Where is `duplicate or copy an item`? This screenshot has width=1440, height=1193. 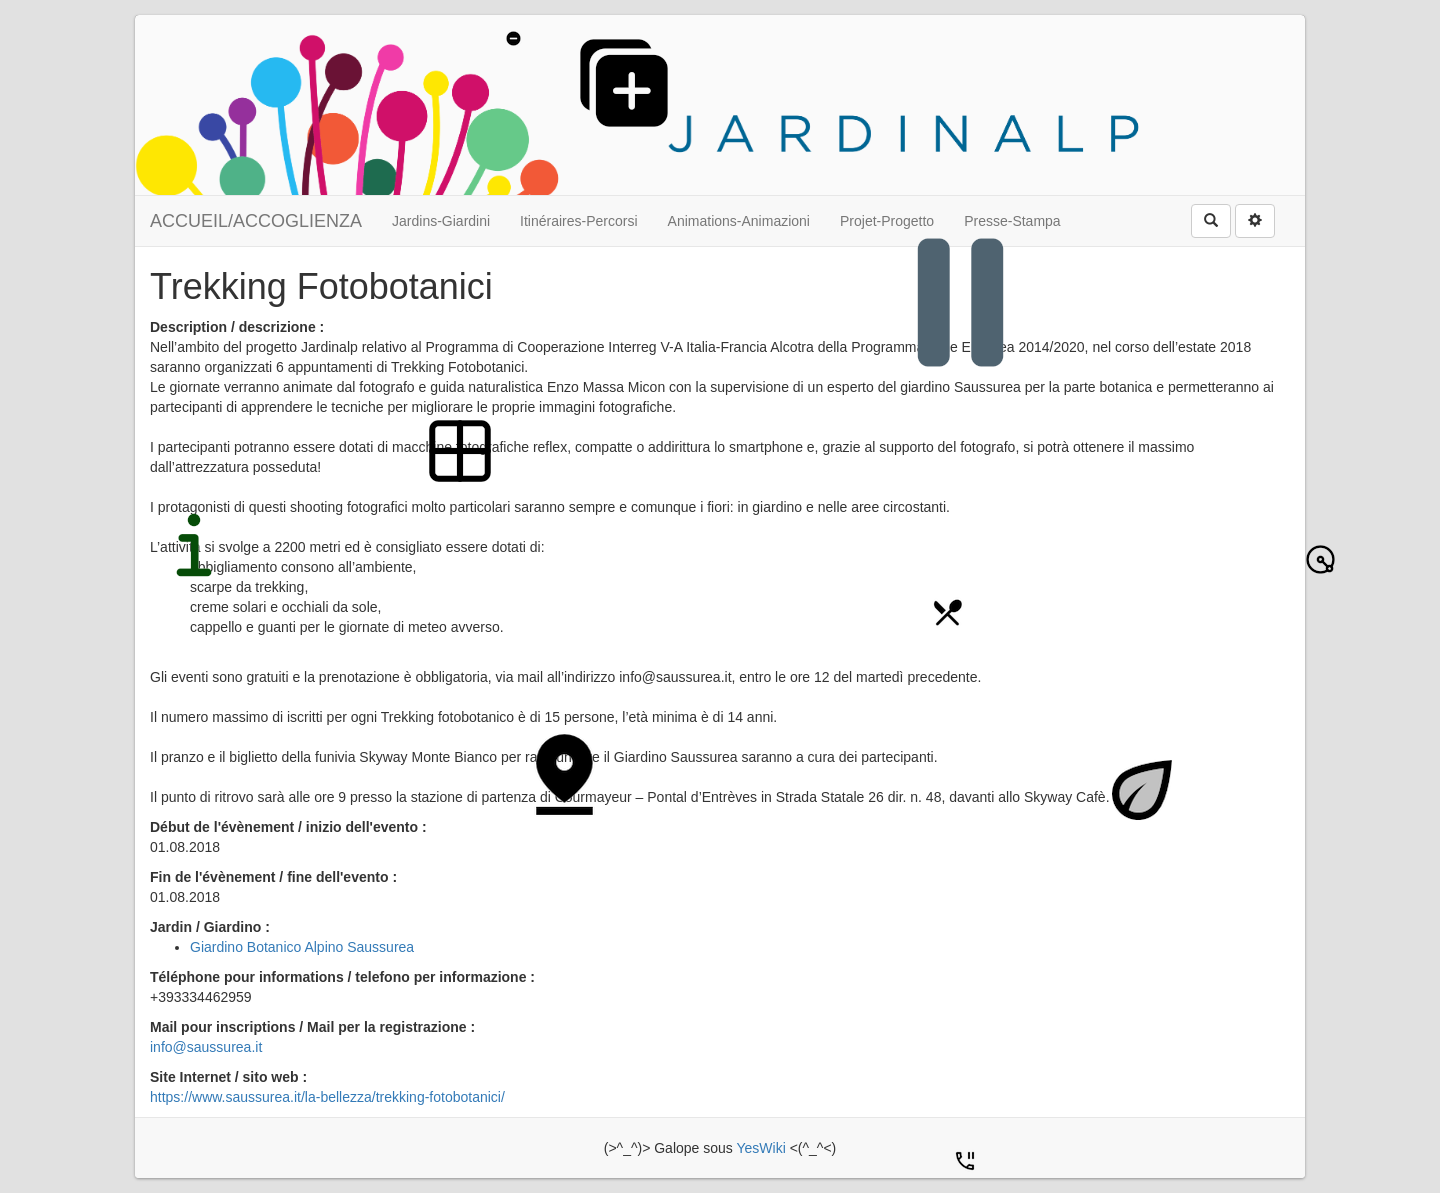 duplicate or copy an item is located at coordinates (624, 83).